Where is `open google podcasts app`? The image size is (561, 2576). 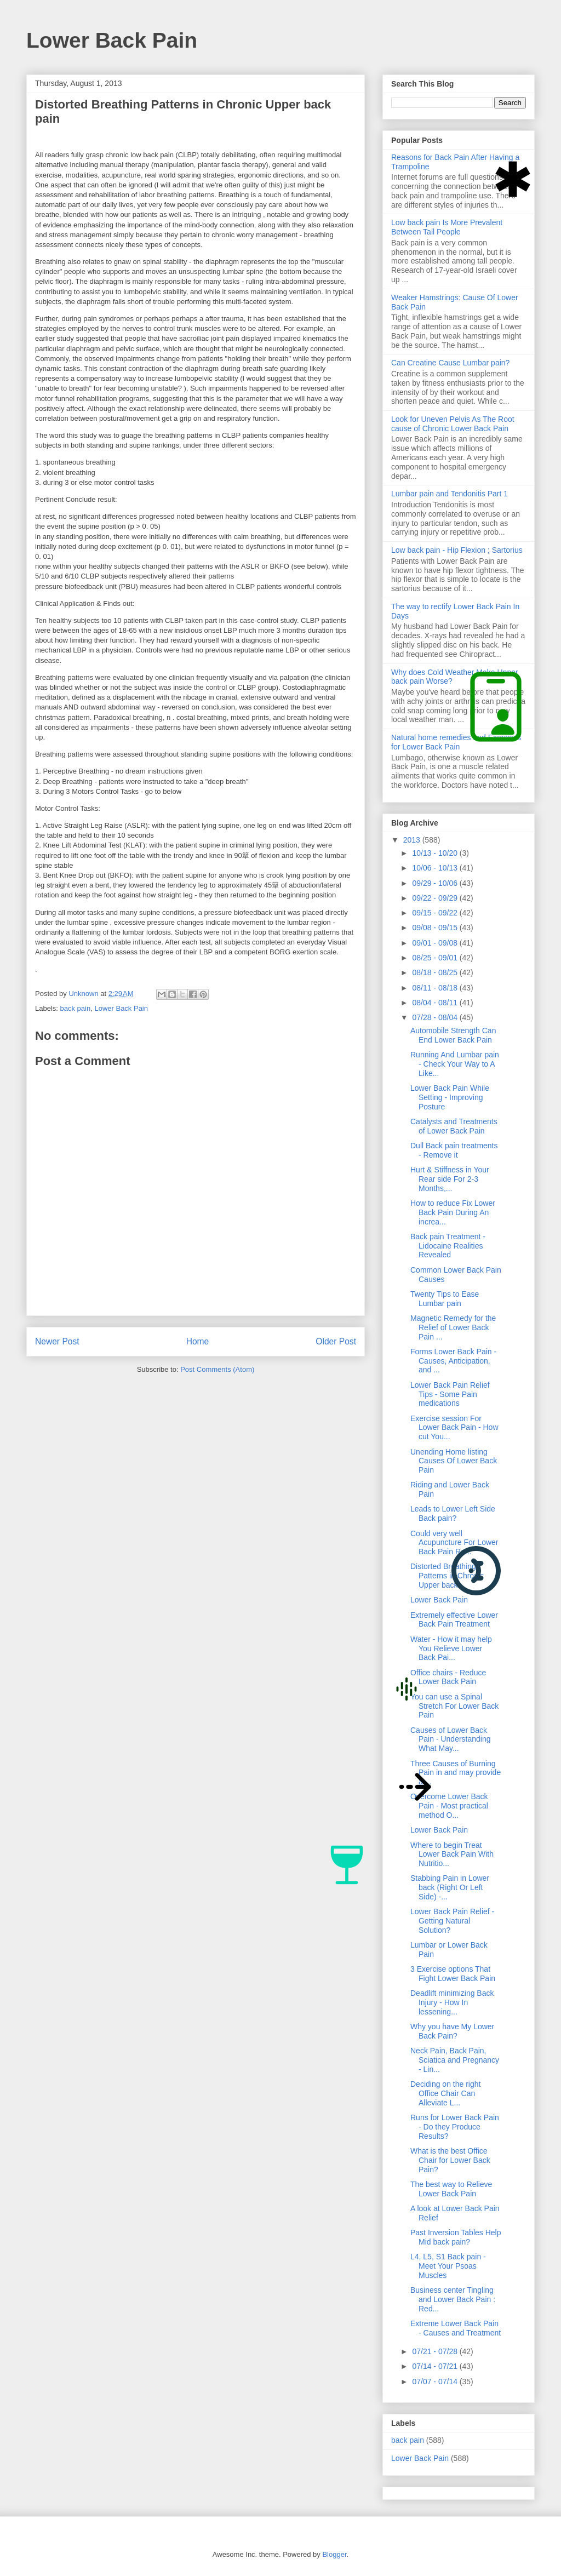 open google podcasts app is located at coordinates (407, 1689).